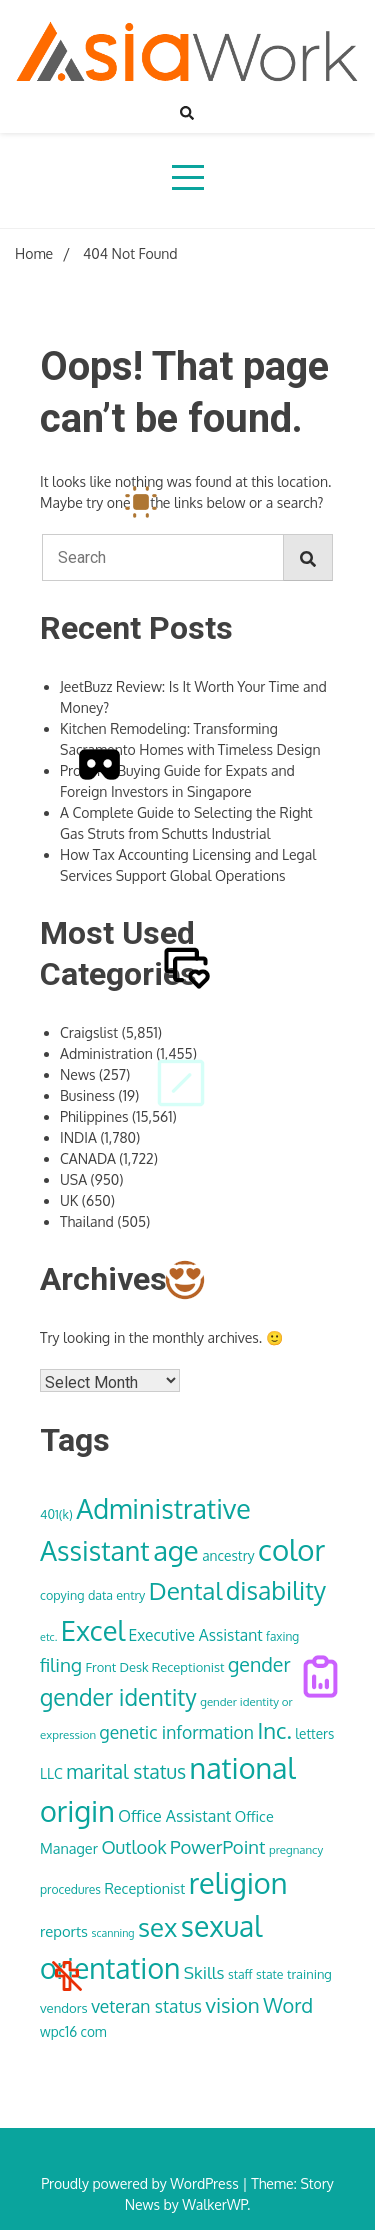 The image size is (375, 2230). I want to click on medical or health features disabled, so click(67, 1976).